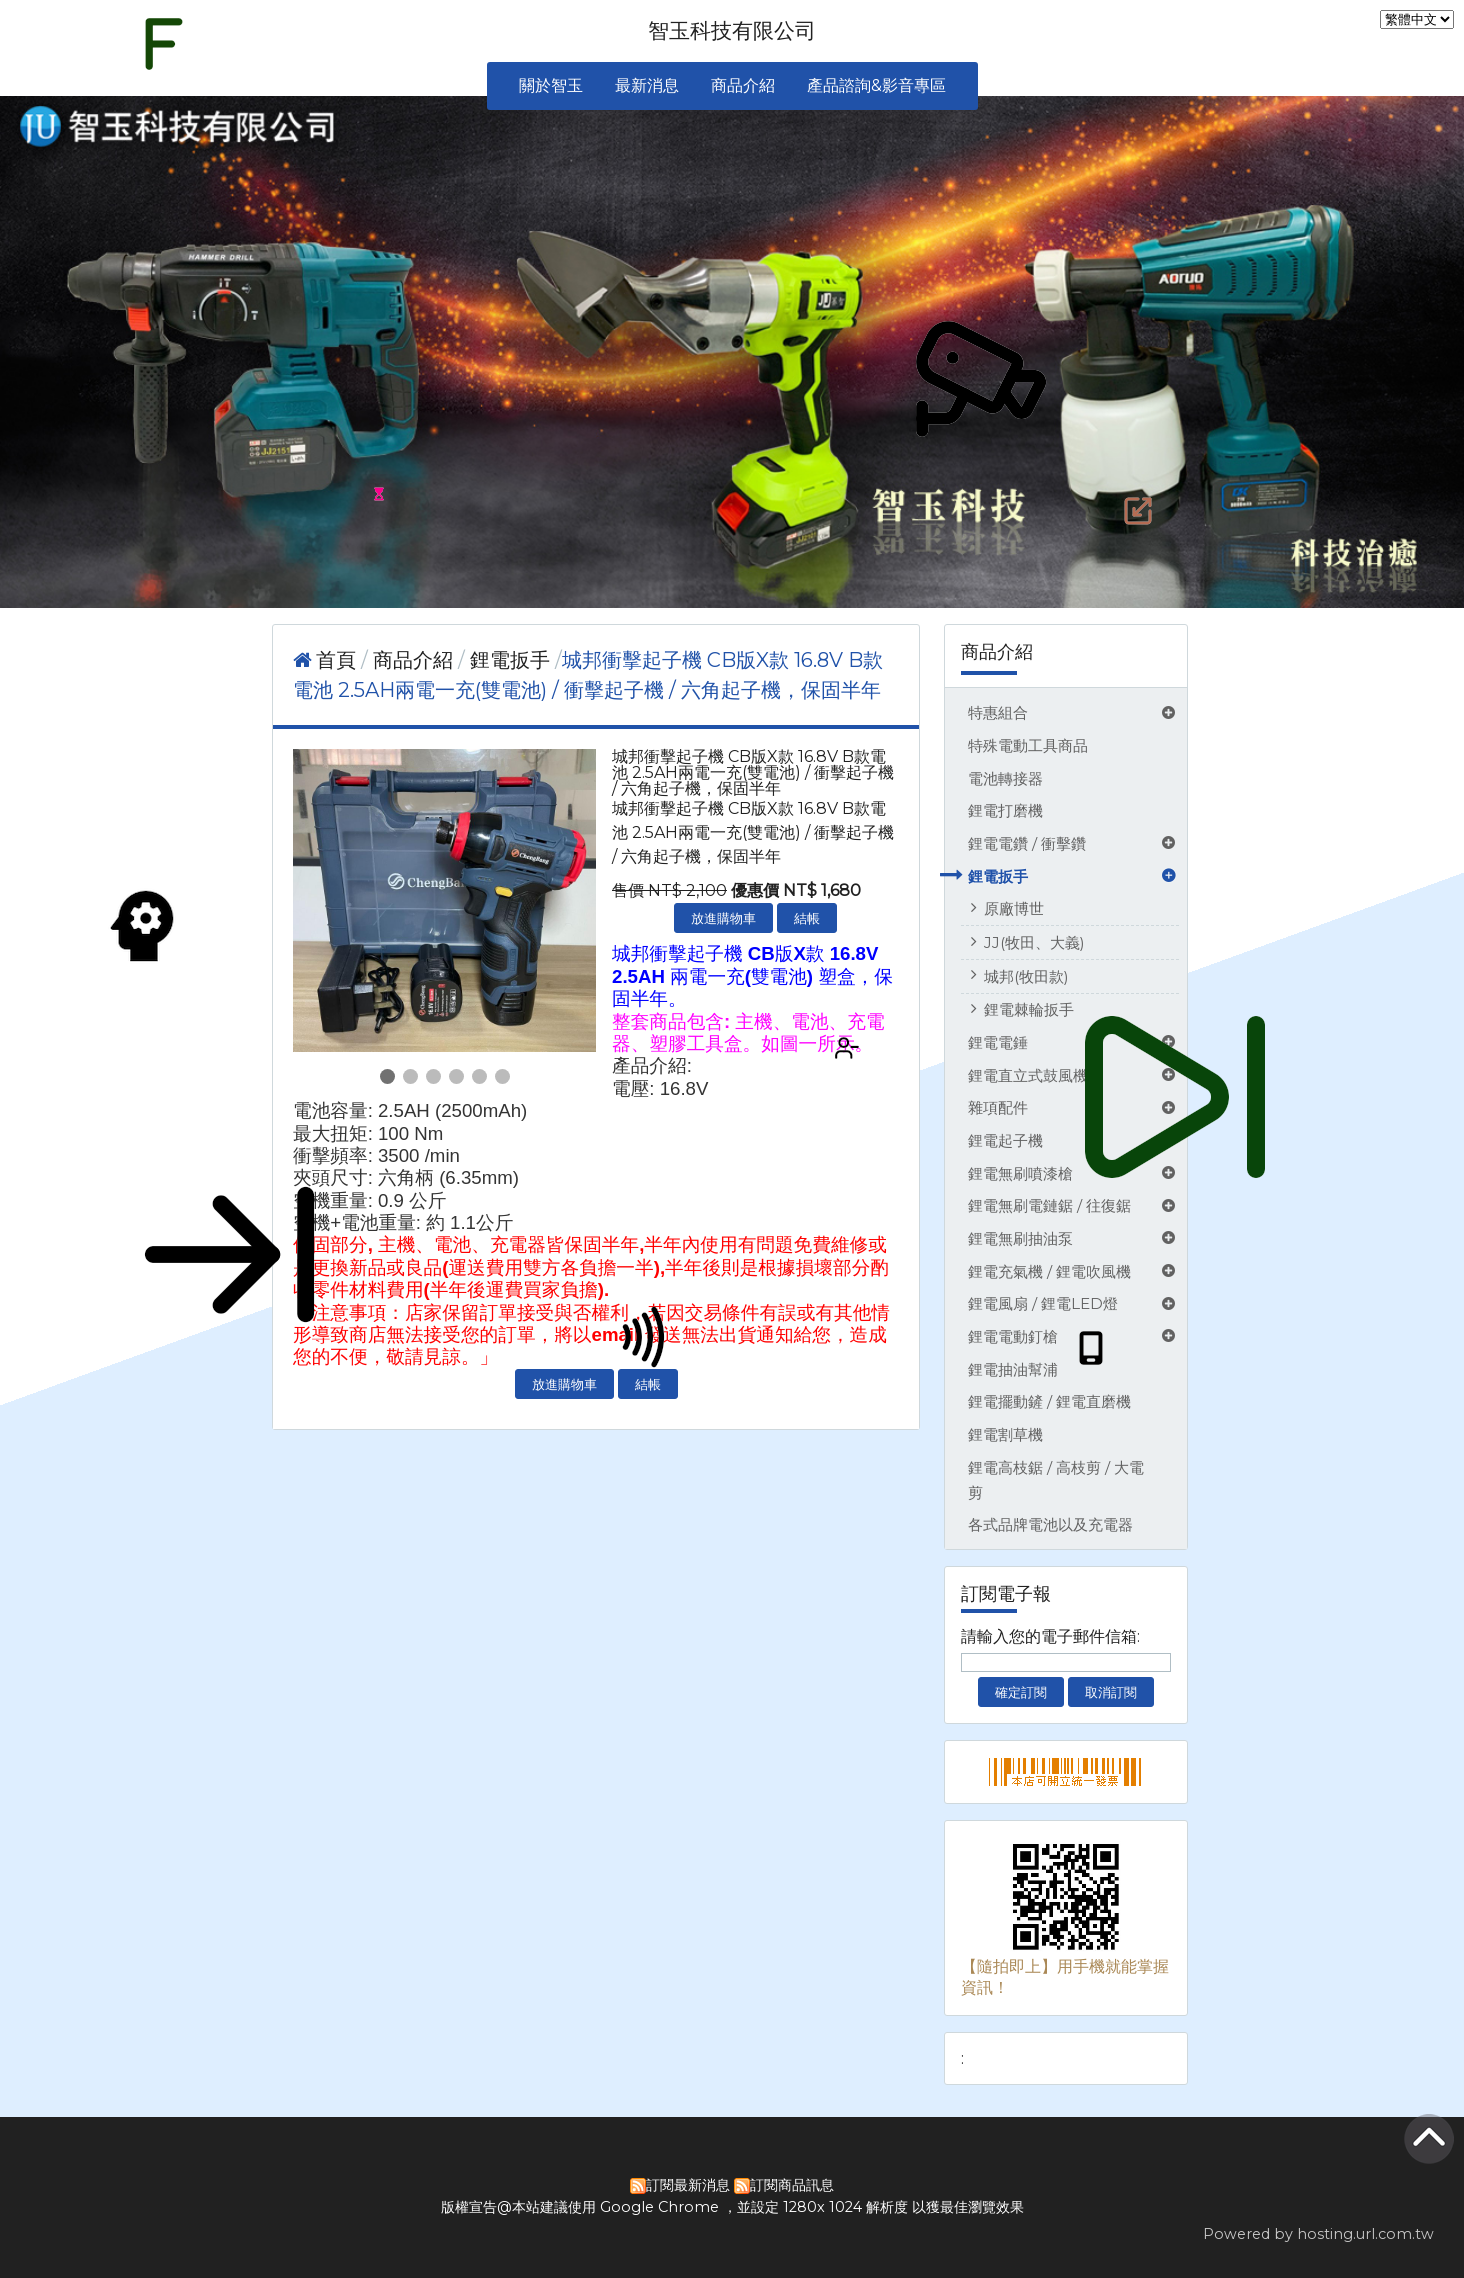 The width and height of the screenshot is (1464, 2278). What do you see at coordinates (379, 494) in the screenshot?
I see `indicates a process in progress or loading state` at bounding box center [379, 494].